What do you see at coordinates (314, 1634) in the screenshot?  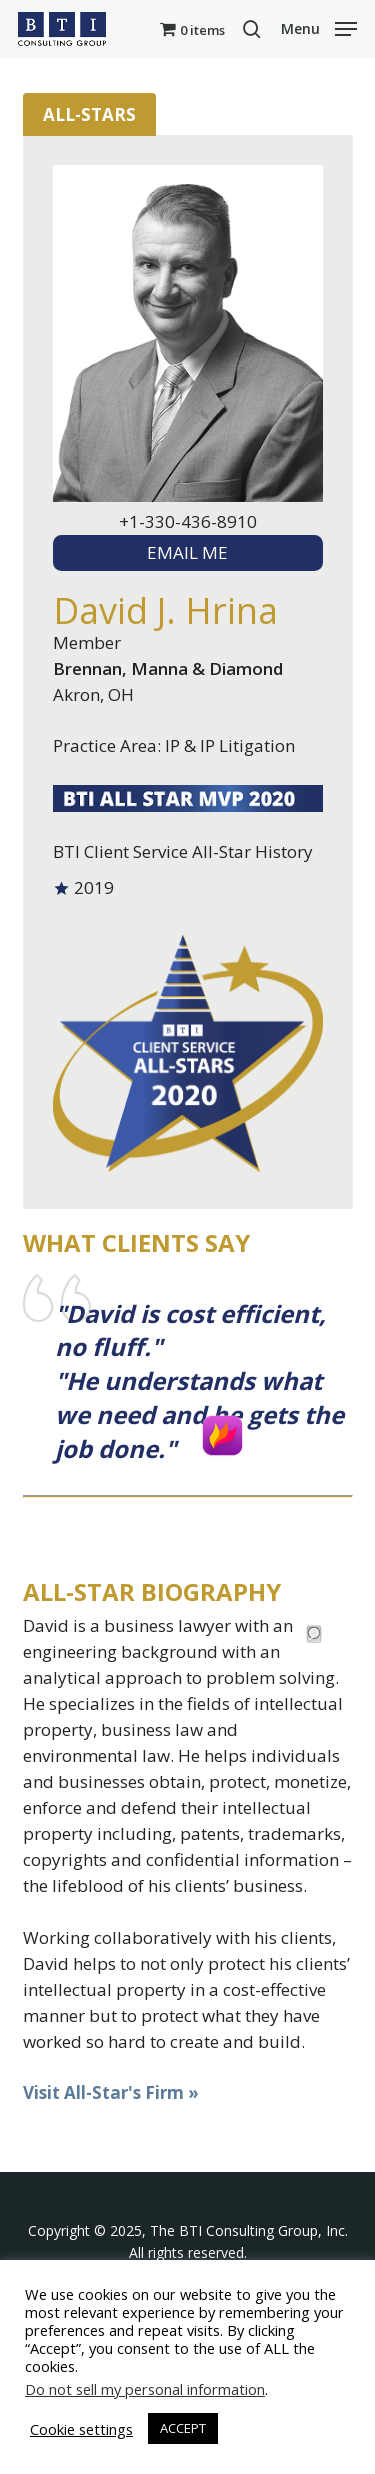 I see `open disk utility application` at bounding box center [314, 1634].